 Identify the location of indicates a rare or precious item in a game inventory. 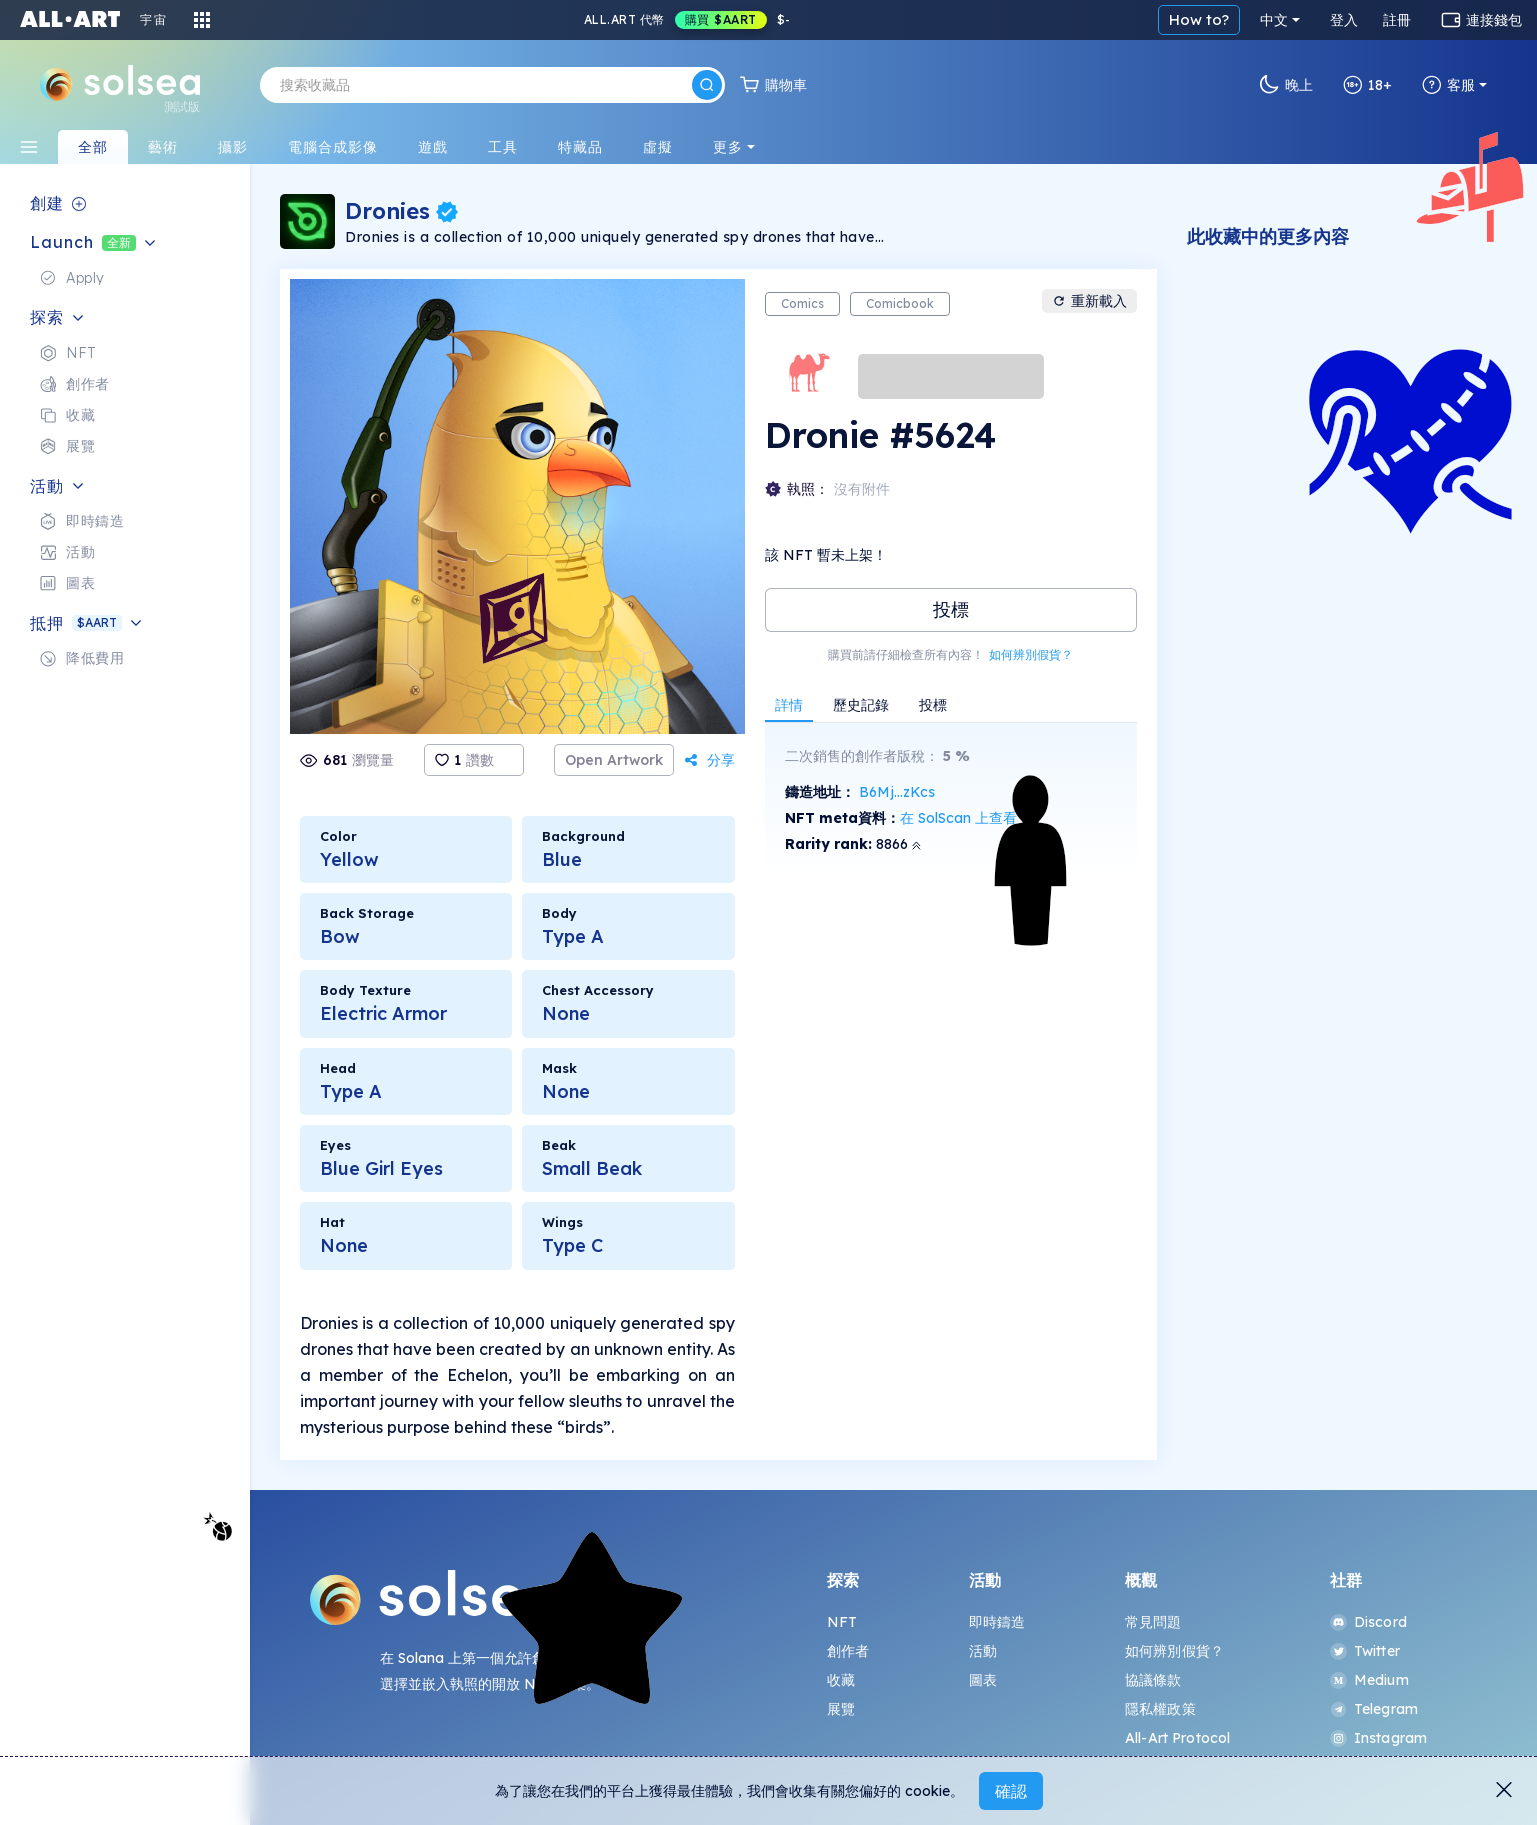
(513, 618).